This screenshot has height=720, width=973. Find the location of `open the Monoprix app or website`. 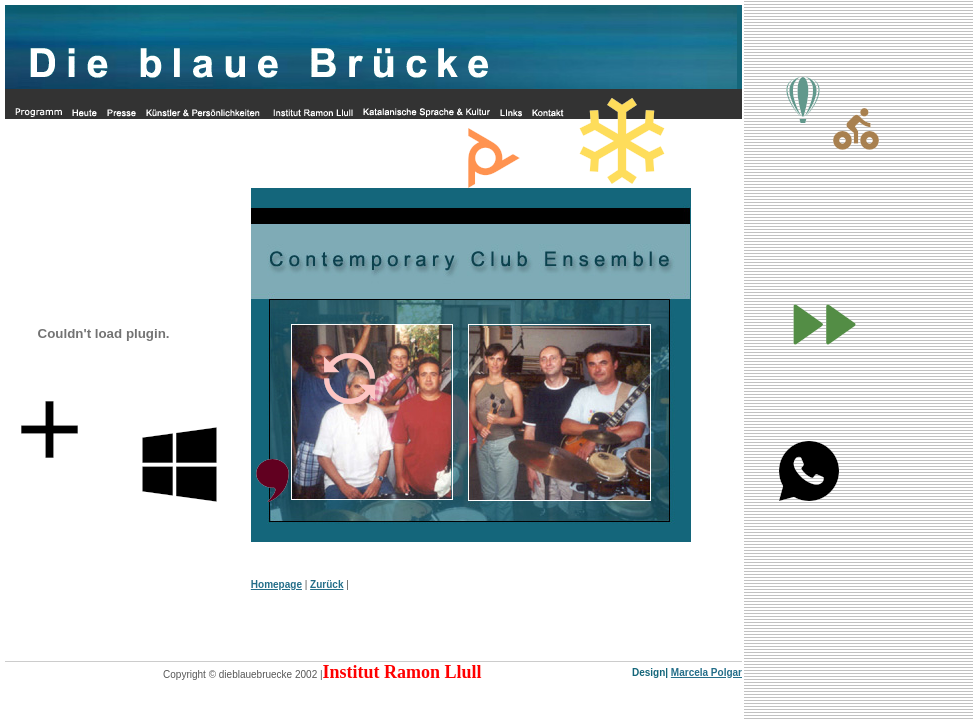

open the Monoprix app or website is located at coordinates (272, 480).